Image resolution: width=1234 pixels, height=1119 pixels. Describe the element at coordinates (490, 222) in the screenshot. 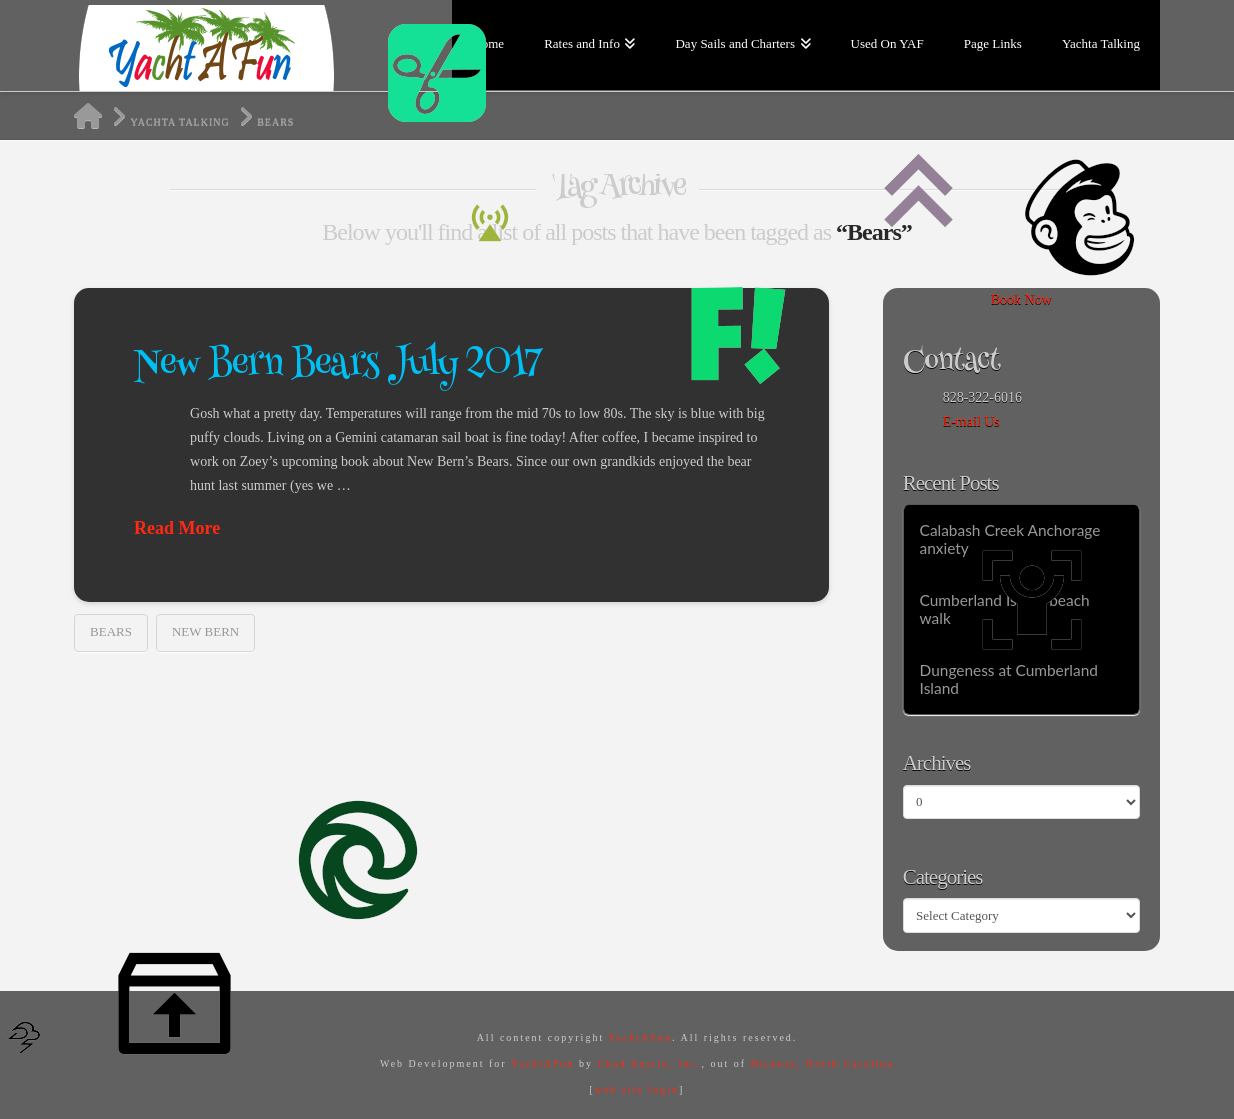

I see `access wireless network or broadcasting settings` at that location.